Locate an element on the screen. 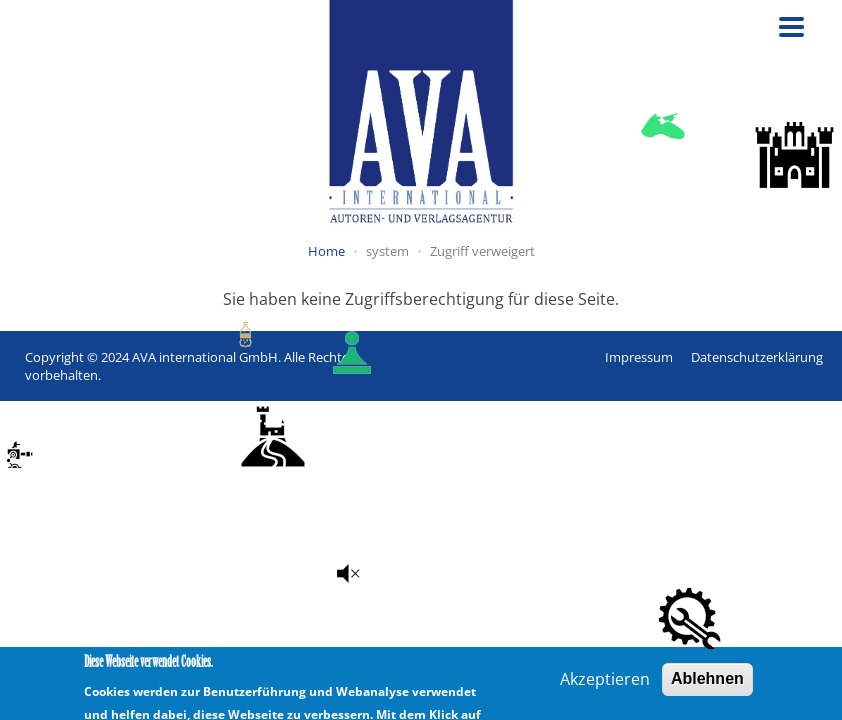  view castle or fortress location is located at coordinates (794, 150).